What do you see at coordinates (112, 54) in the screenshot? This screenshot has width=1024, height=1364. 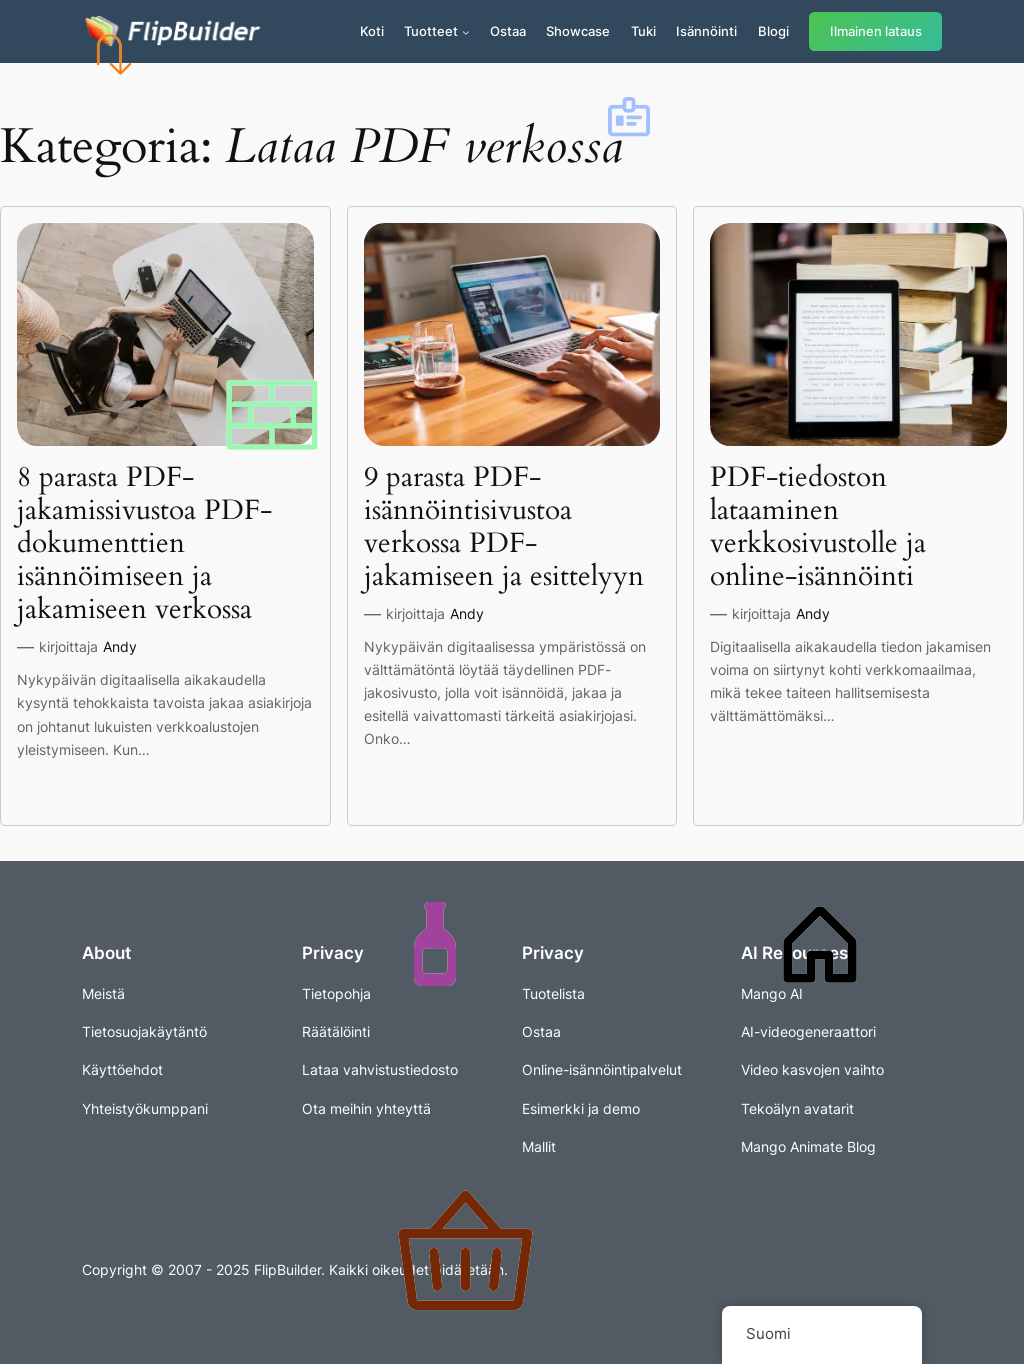 I see `redo or repeat last action` at bounding box center [112, 54].